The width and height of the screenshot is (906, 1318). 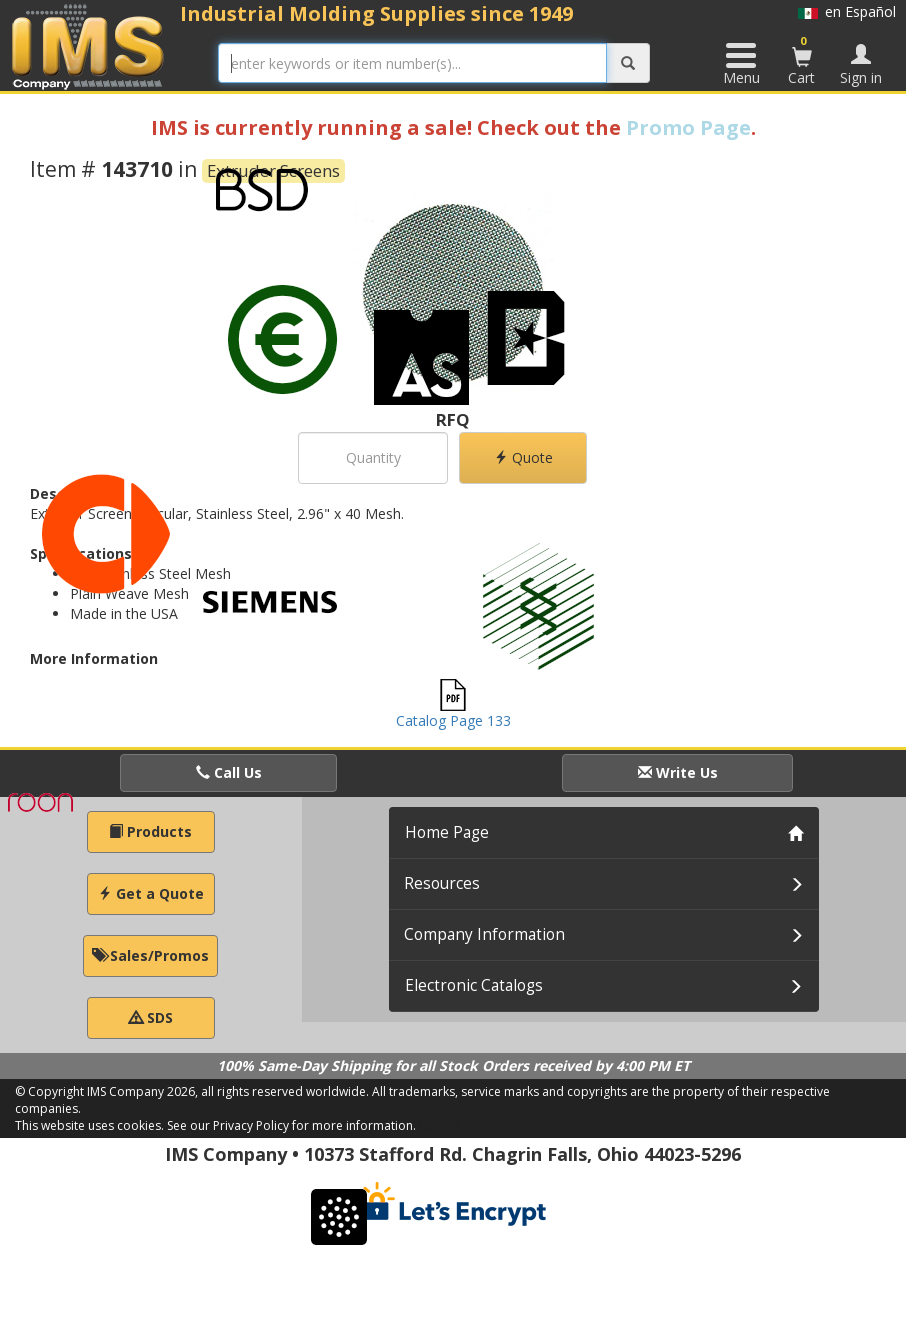 I want to click on BSD operating system logo, so click(x=262, y=190).